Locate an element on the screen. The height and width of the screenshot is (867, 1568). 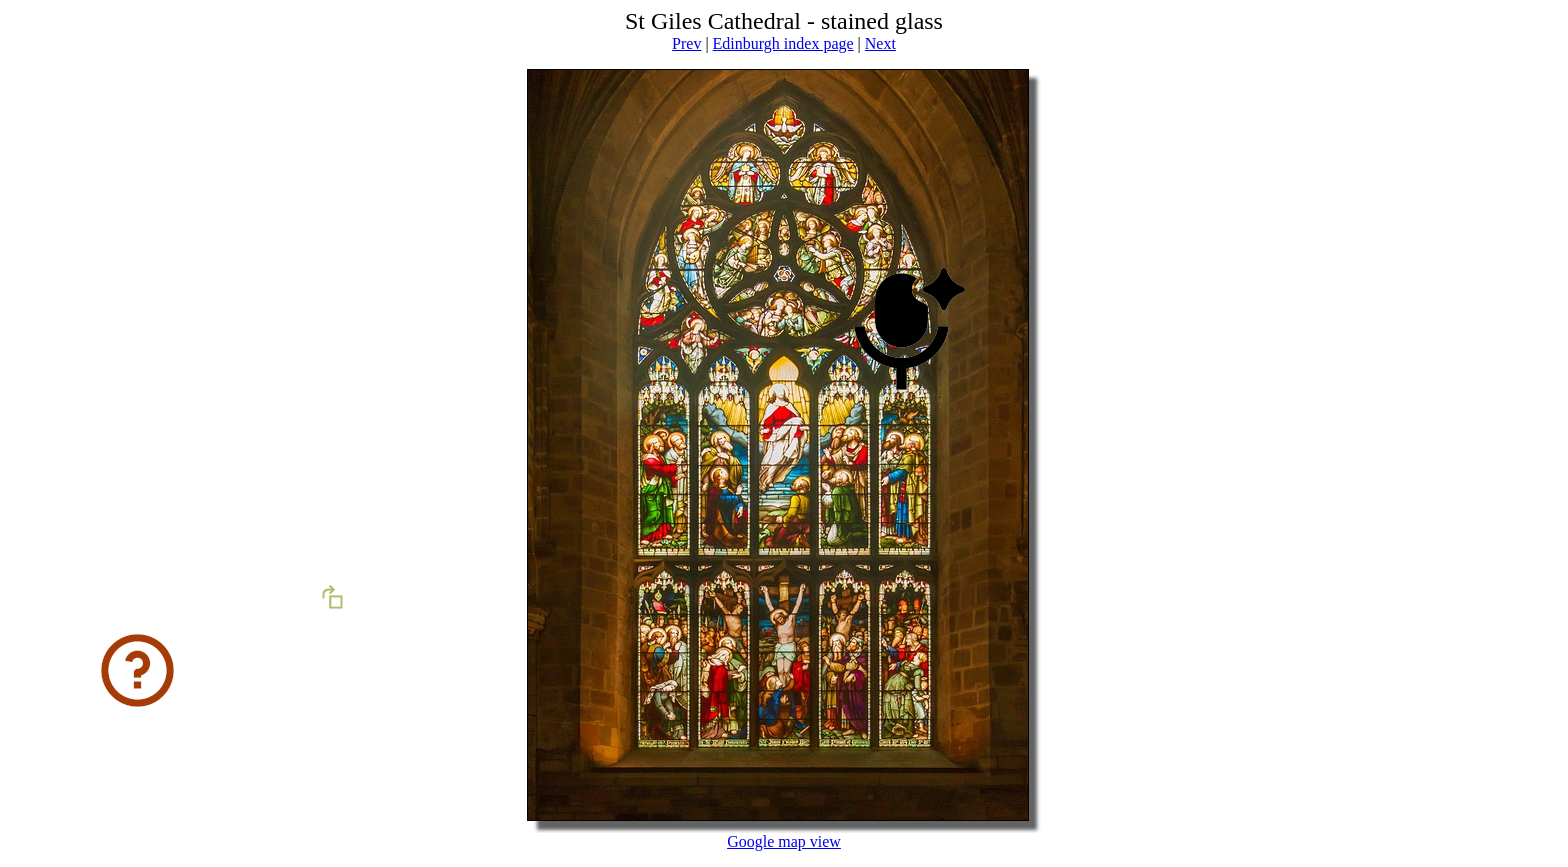
rotate element clockwise is located at coordinates (332, 597).